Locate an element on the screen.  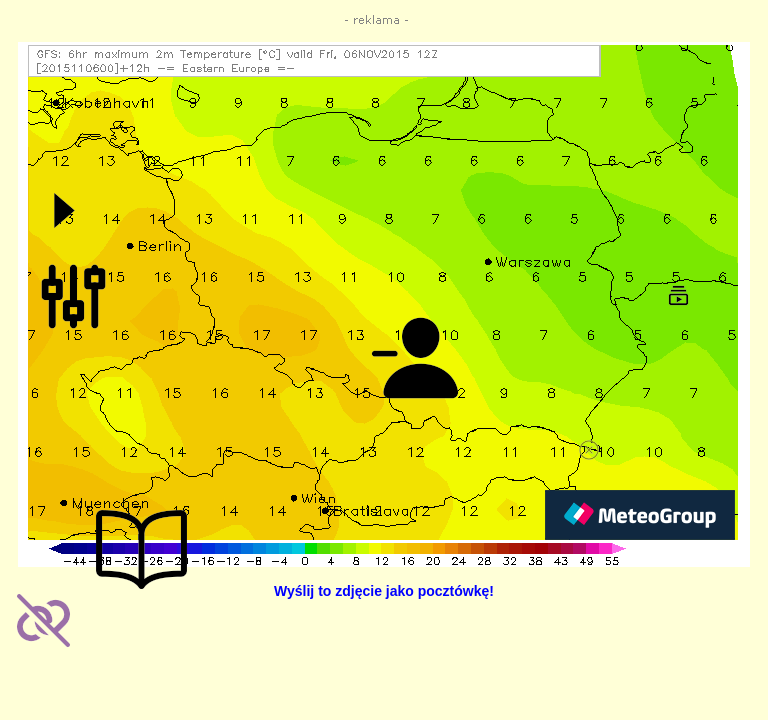
indicates a broken or invalid link is located at coordinates (43, 620).